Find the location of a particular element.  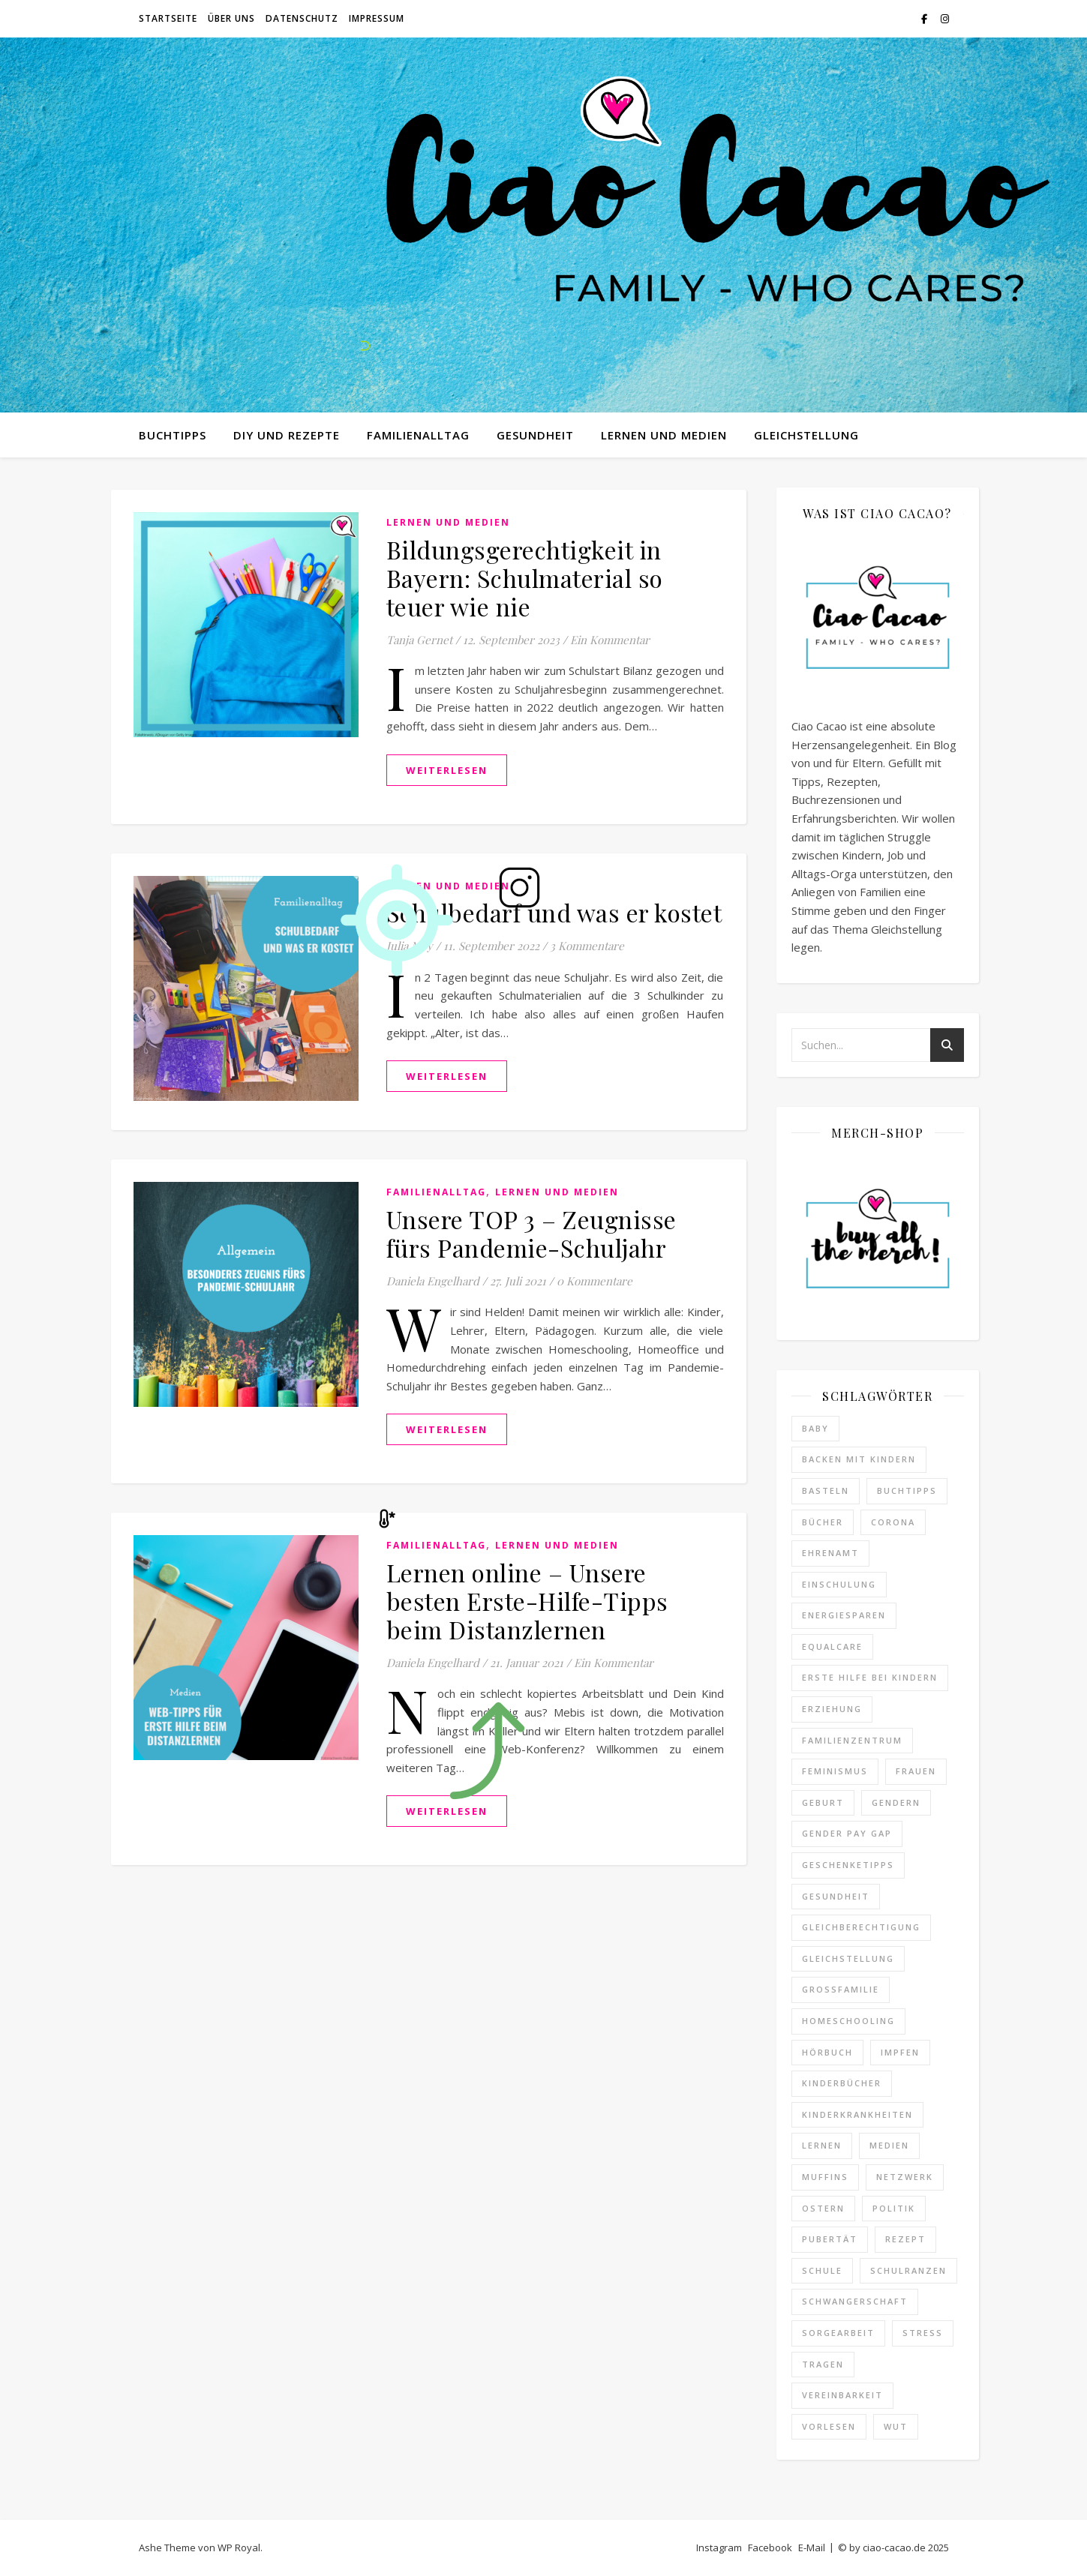

indicates a proper superset relationship in mathematical notation is located at coordinates (365, 346).